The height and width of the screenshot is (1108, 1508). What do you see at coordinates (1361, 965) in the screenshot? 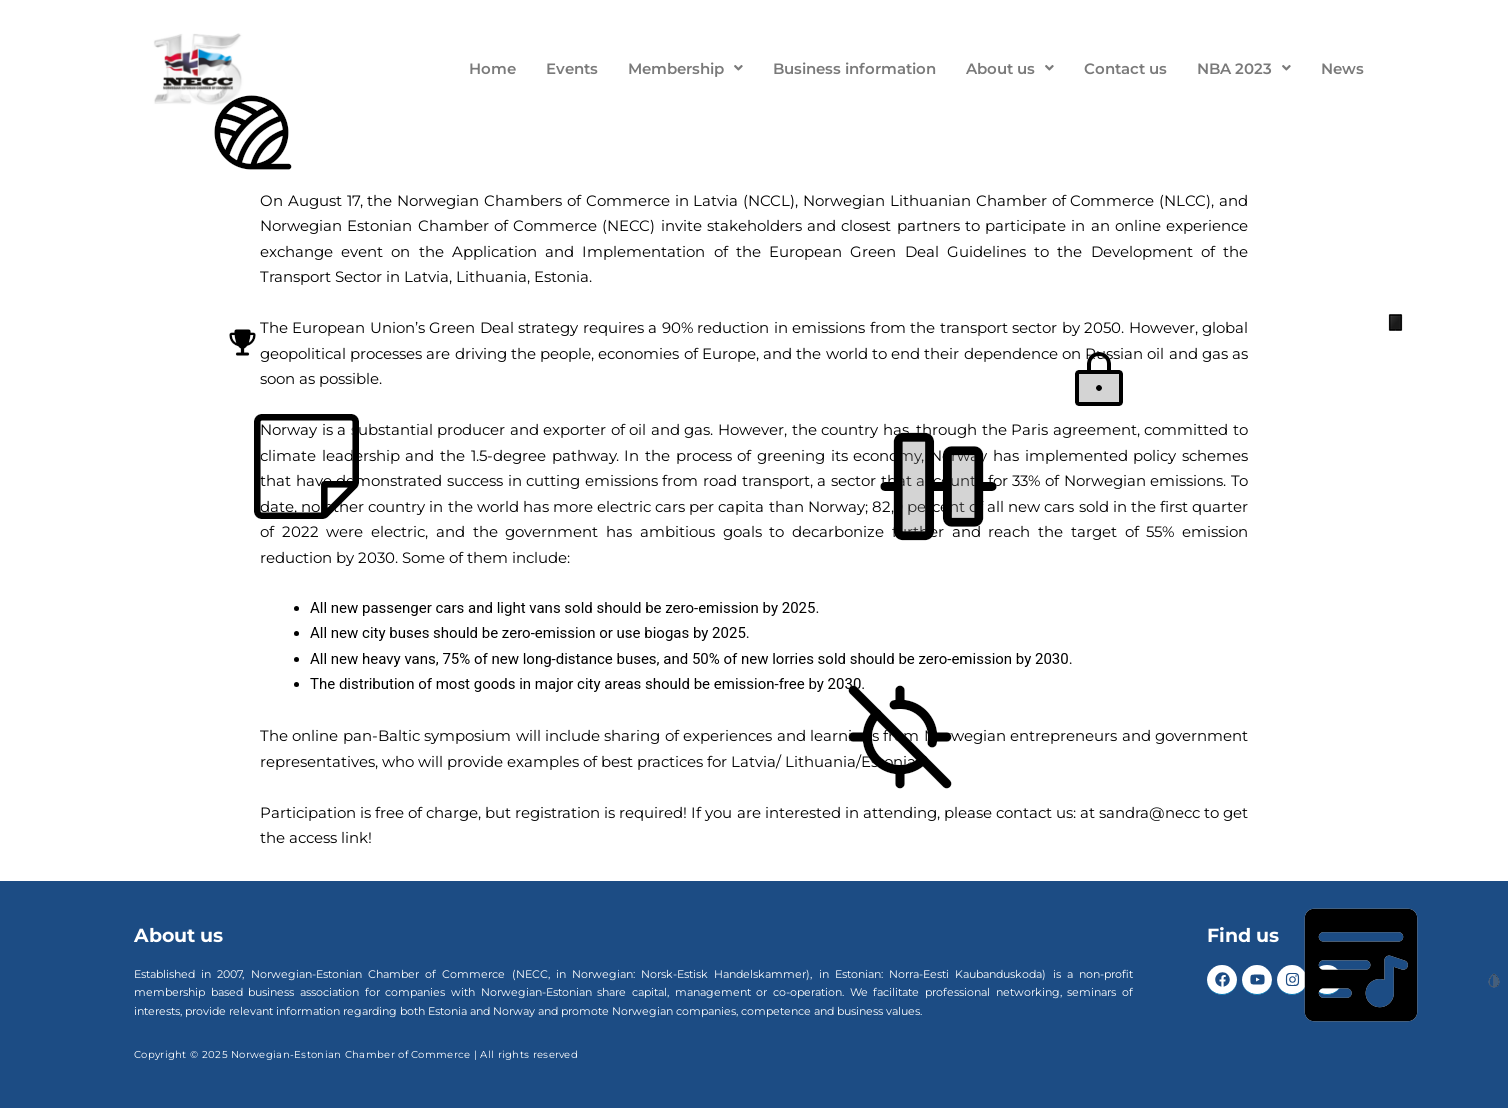
I see `view your music playlist` at bounding box center [1361, 965].